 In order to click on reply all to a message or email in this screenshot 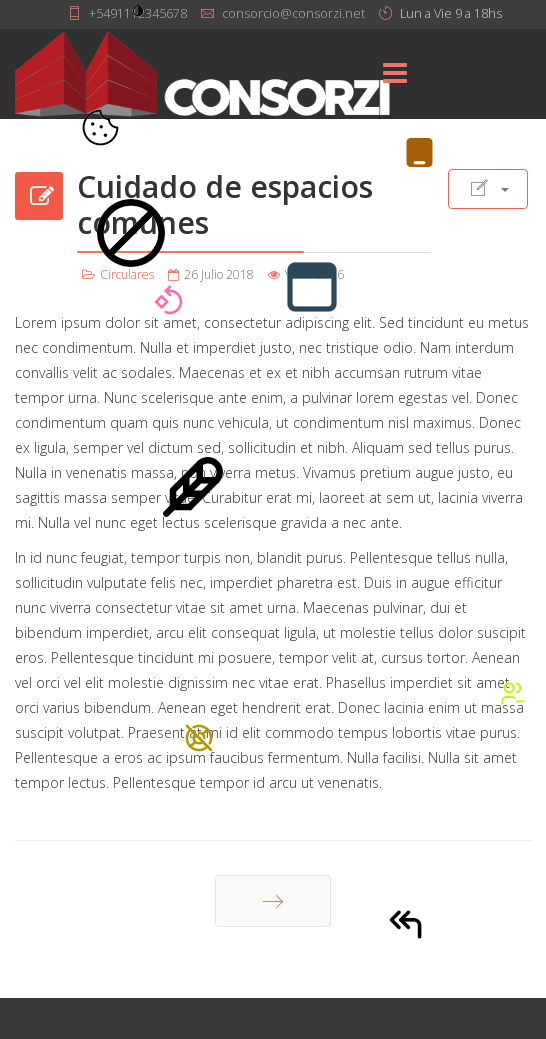, I will do `click(406, 925)`.